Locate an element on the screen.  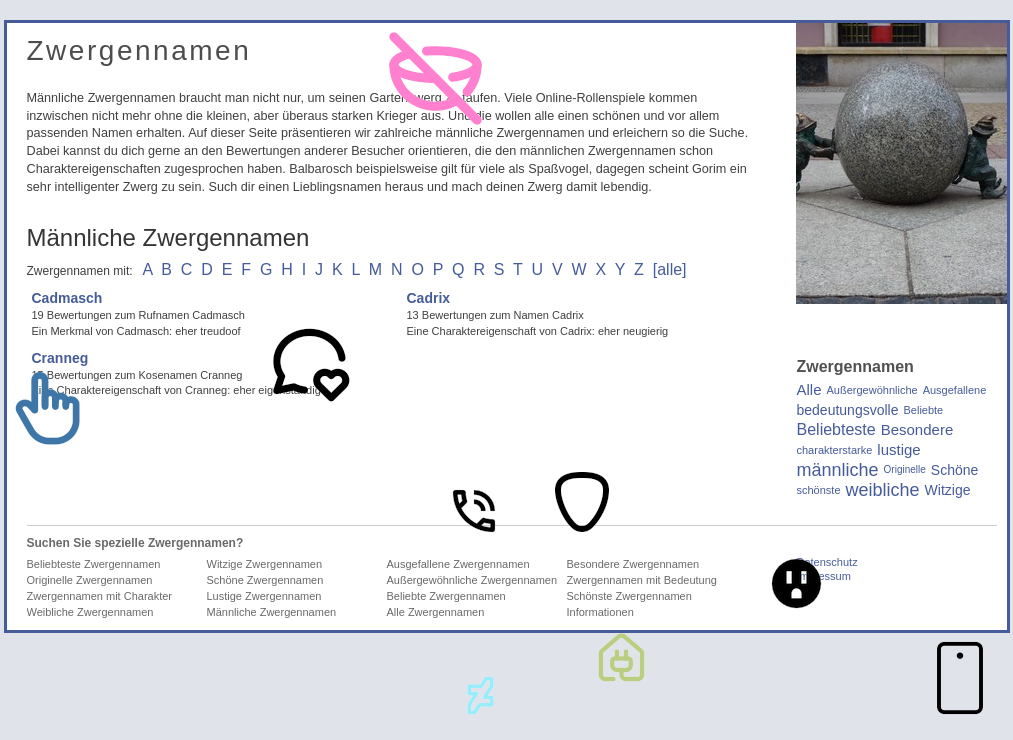
visit deviantart profile or page is located at coordinates (480, 695).